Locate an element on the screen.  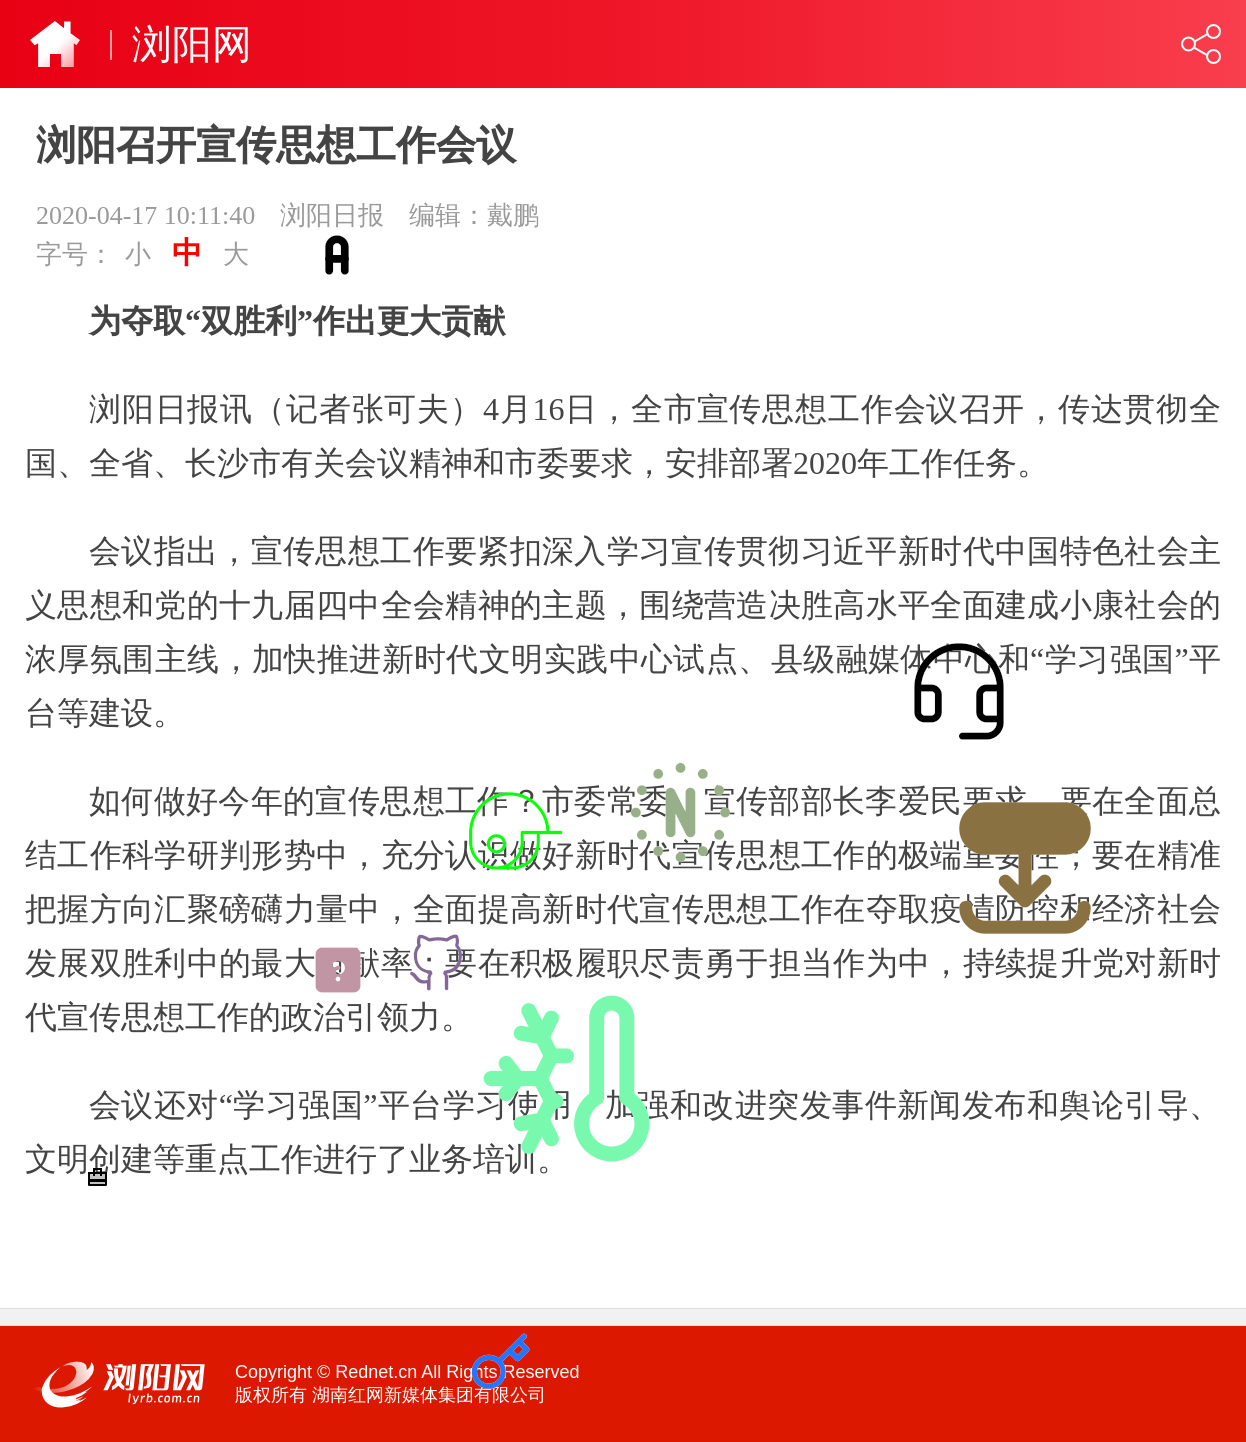
contact customer support is located at coordinates (959, 688).